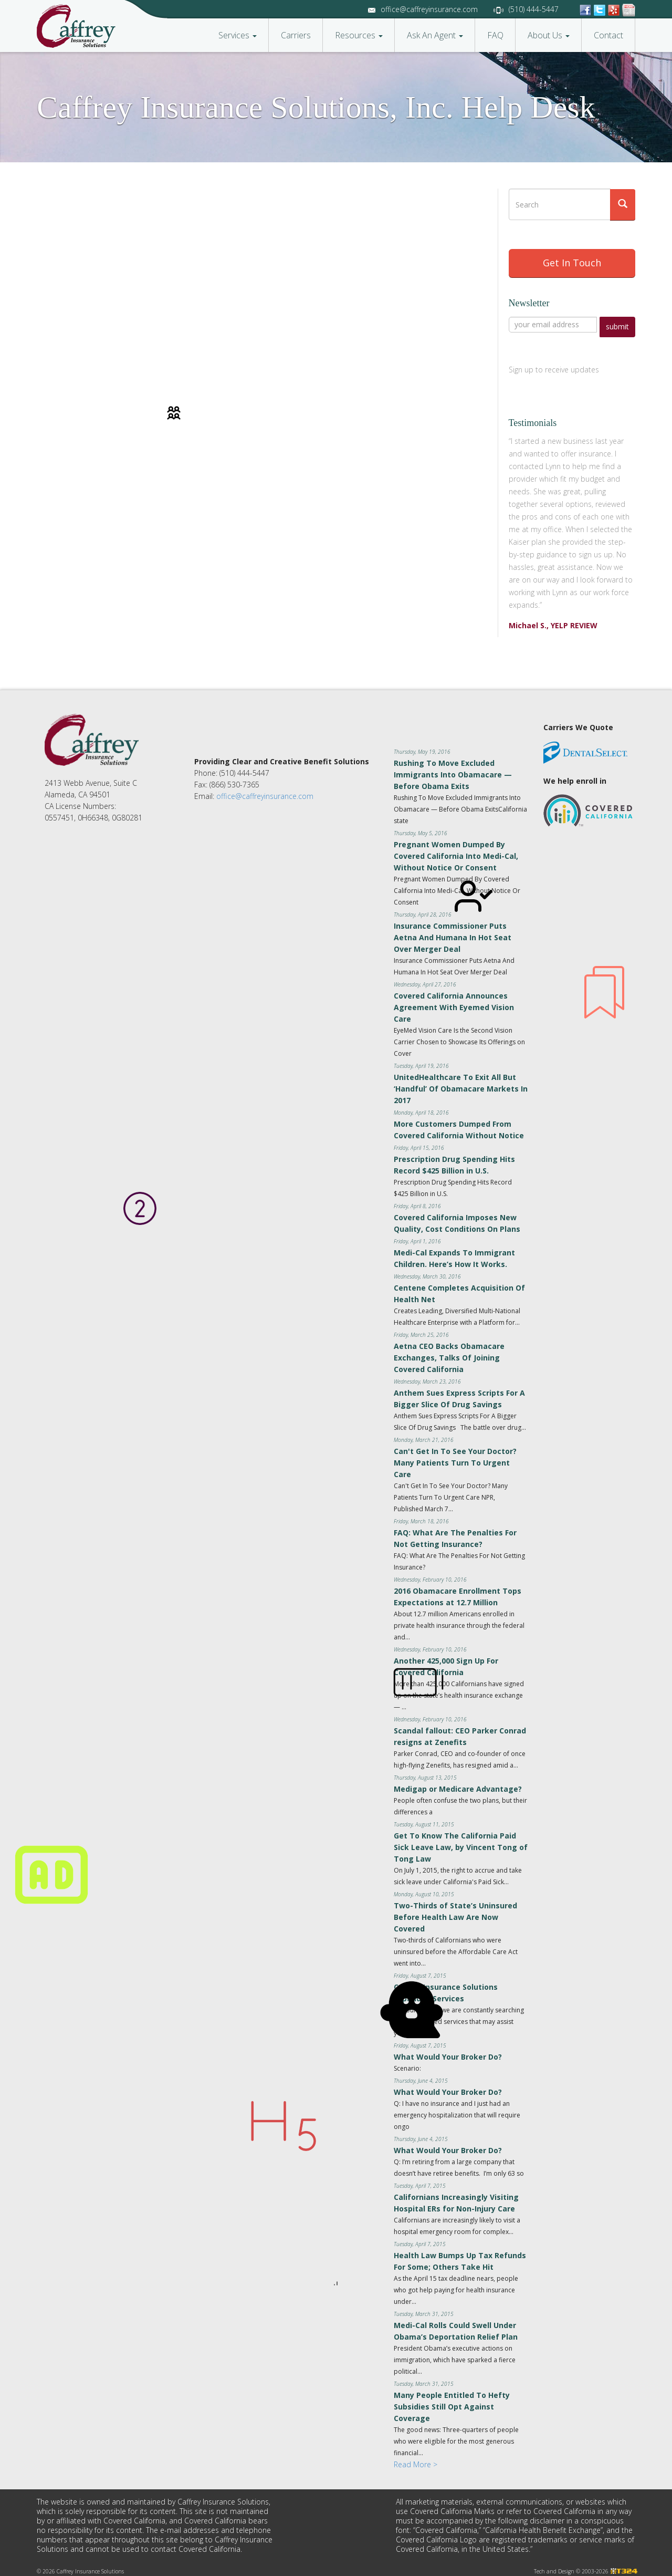  What do you see at coordinates (604, 992) in the screenshot?
I see `view your saved bookmarks` at bounding box center [604, 992].